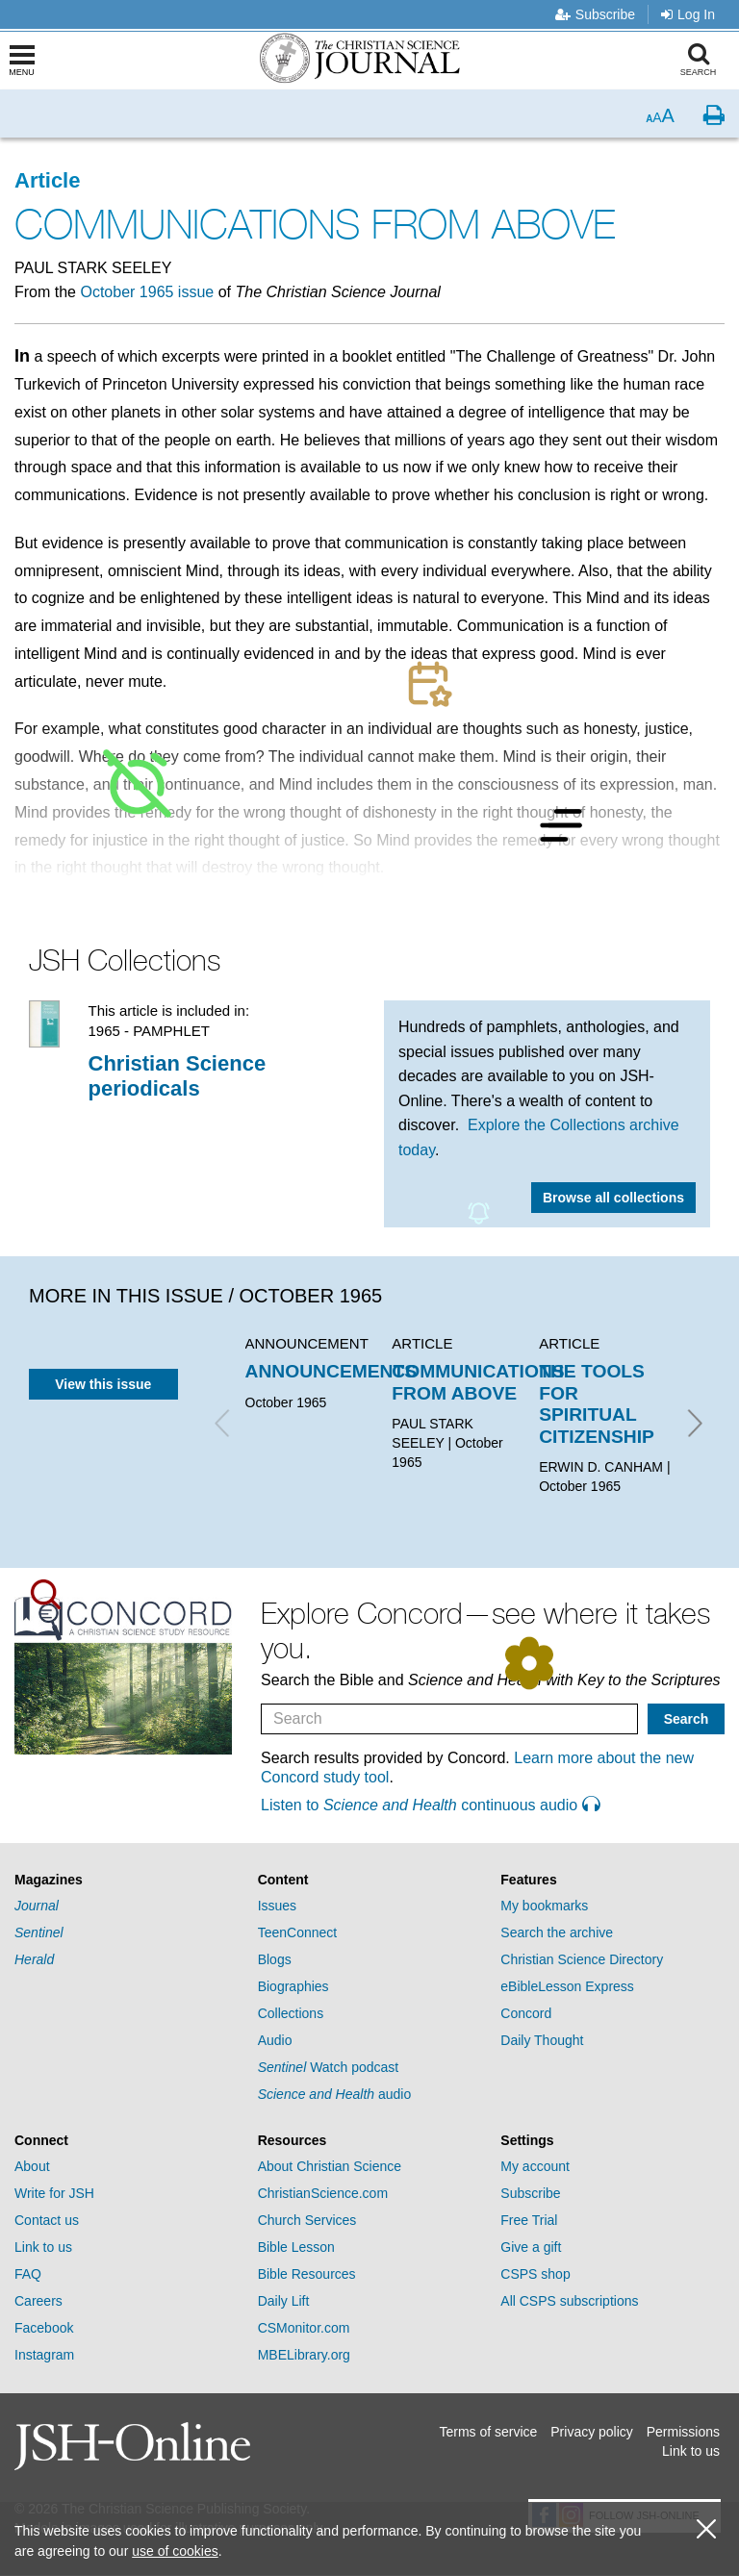 The width and height of the screenshot is (739, 2576). I want to click on view starred or favorite events, so click(428, 683).